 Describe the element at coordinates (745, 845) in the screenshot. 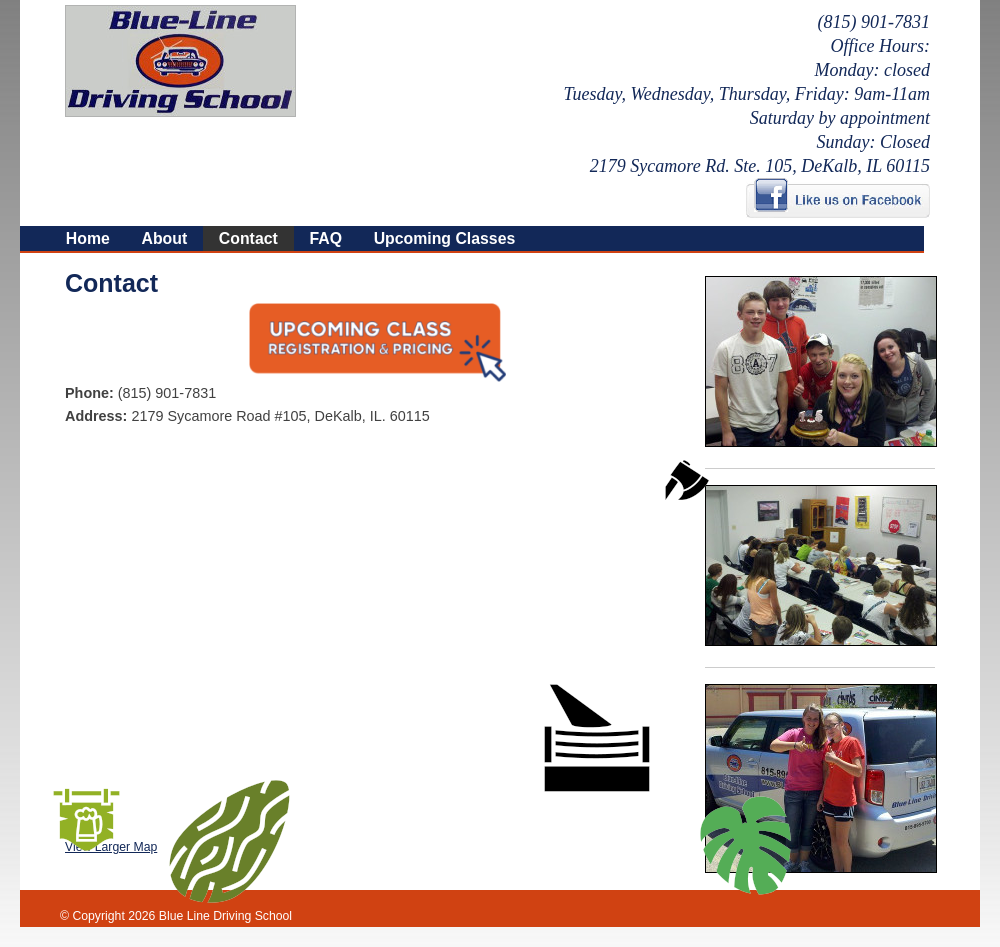

I see `decorative plant or nature-themed category icon` at that location.